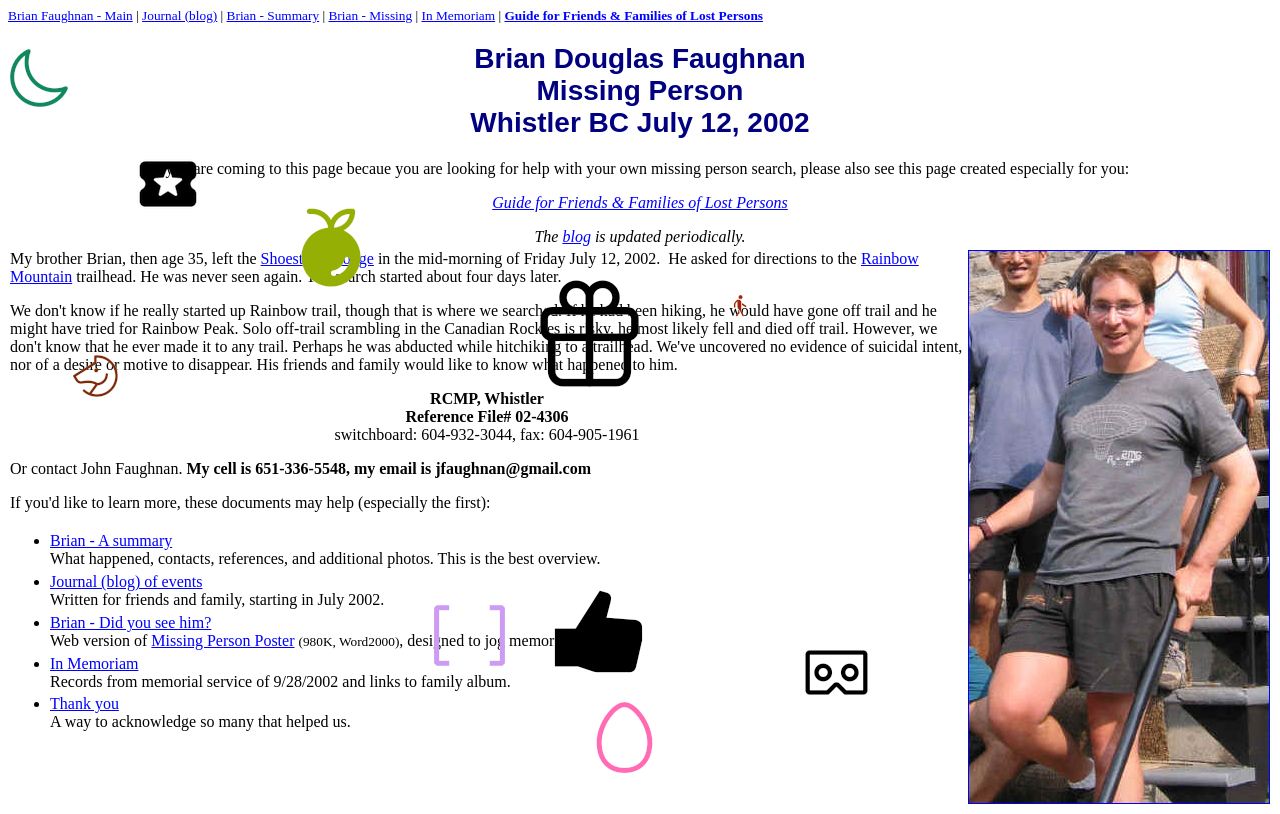  I want to click on view or redeem a gift, so click(589, 333).